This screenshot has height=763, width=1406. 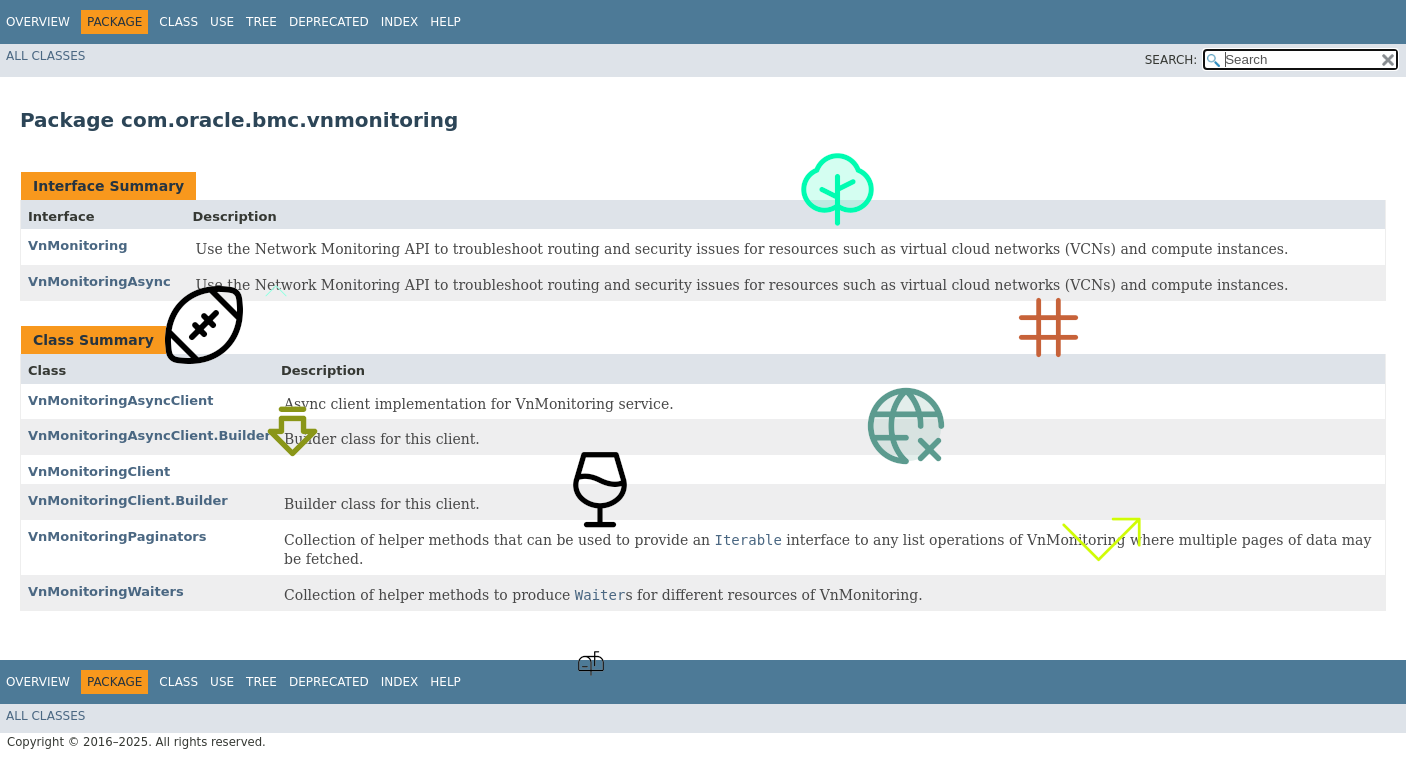 What do you see at coordinates (591, 664) in the screenshot?
I see `access your mailbox or inbox` at bounding box center [591, 664].